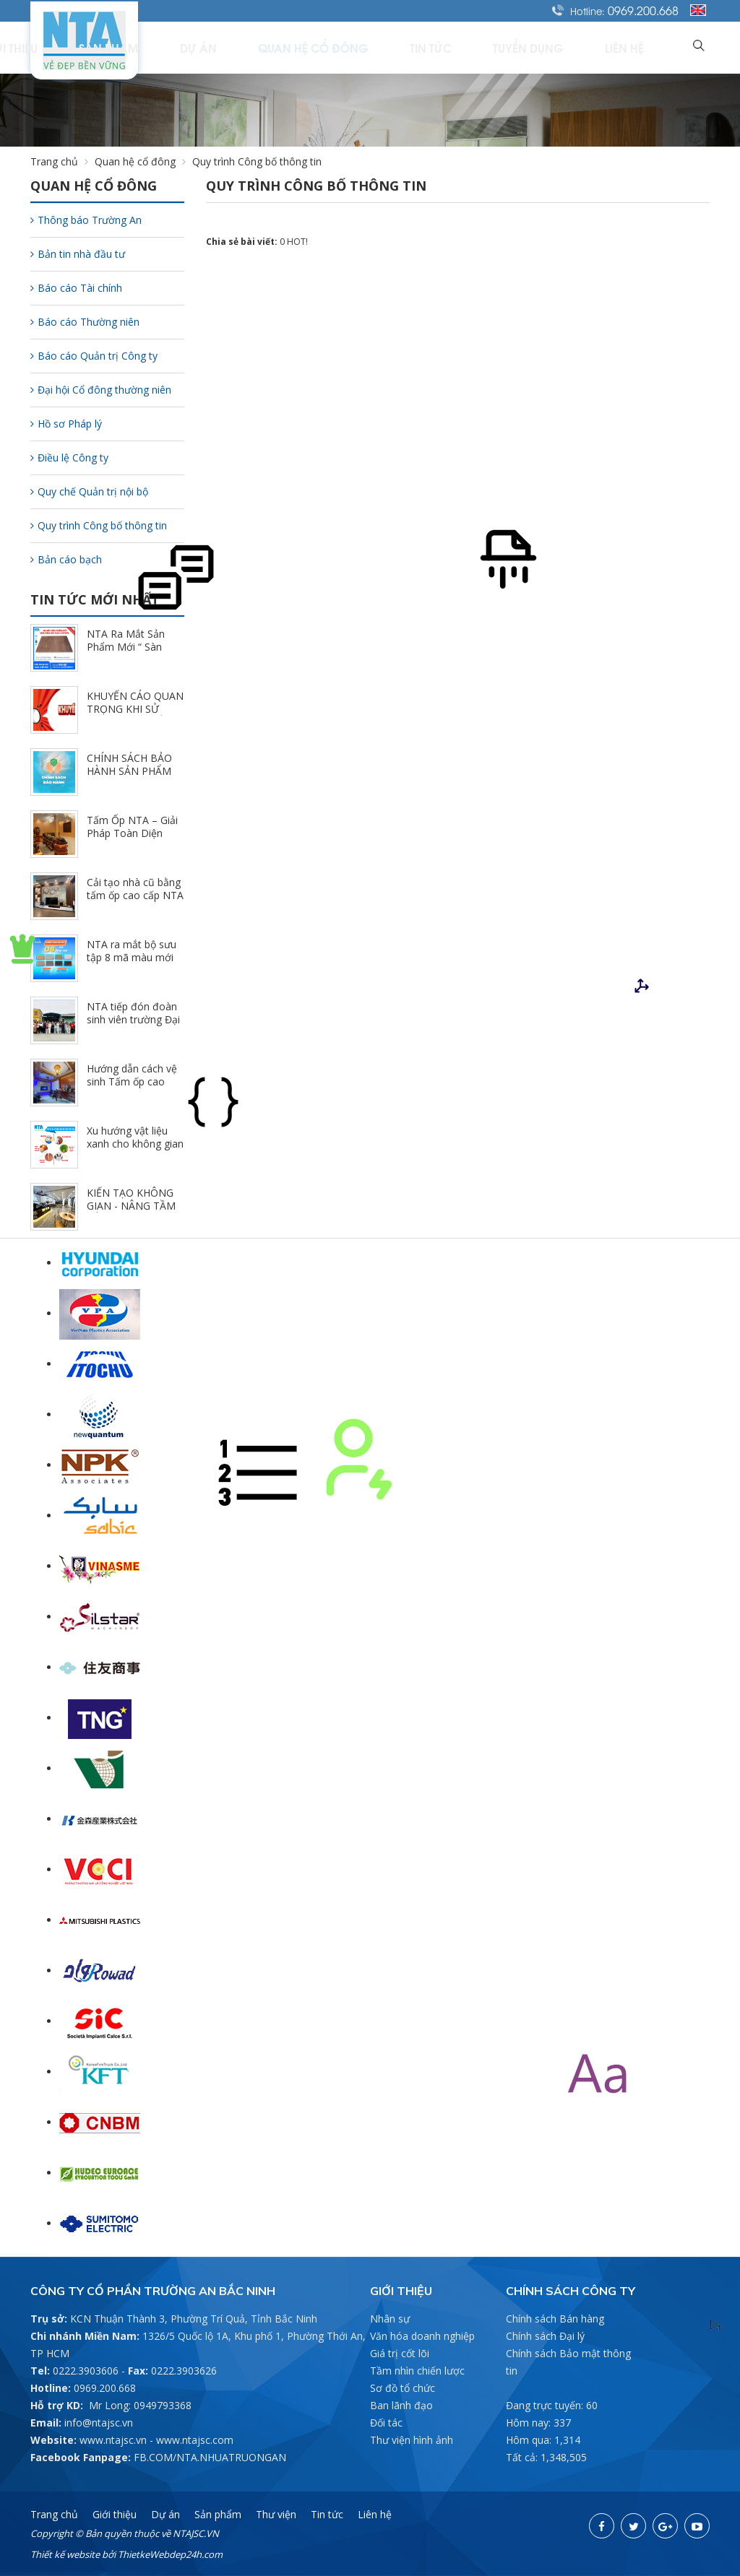  Describe the element at coordinates (213, 1102) in the screenshot. I see `indicates a namespace or module in code` at that location.